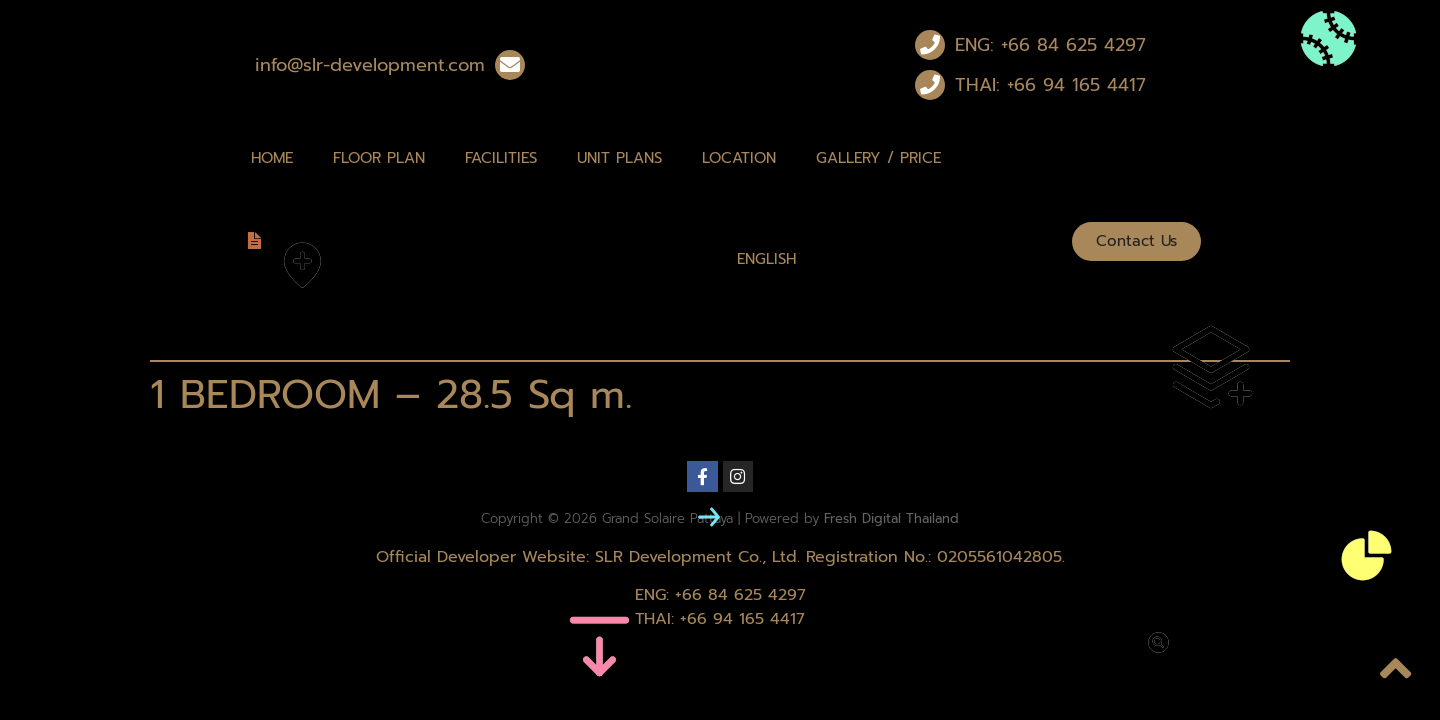 This screenshot has width=1440, height=720. I want to click on add a new layer to the stack, so click(1211, 367).